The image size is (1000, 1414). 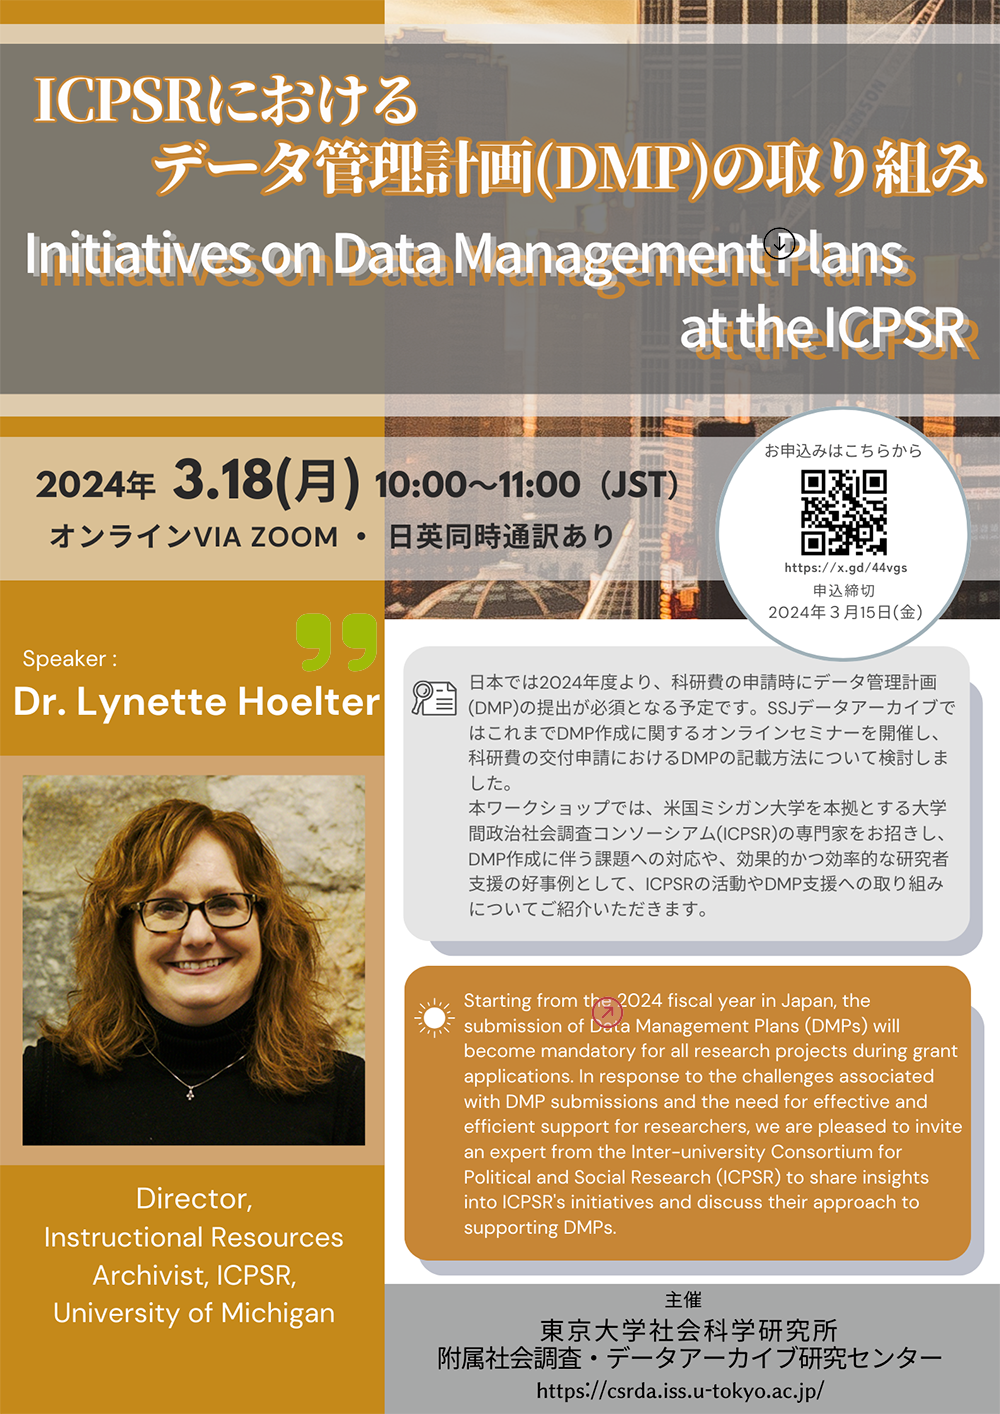 I want to click on insert a blockquote or citation, so click(x=336, y=642).